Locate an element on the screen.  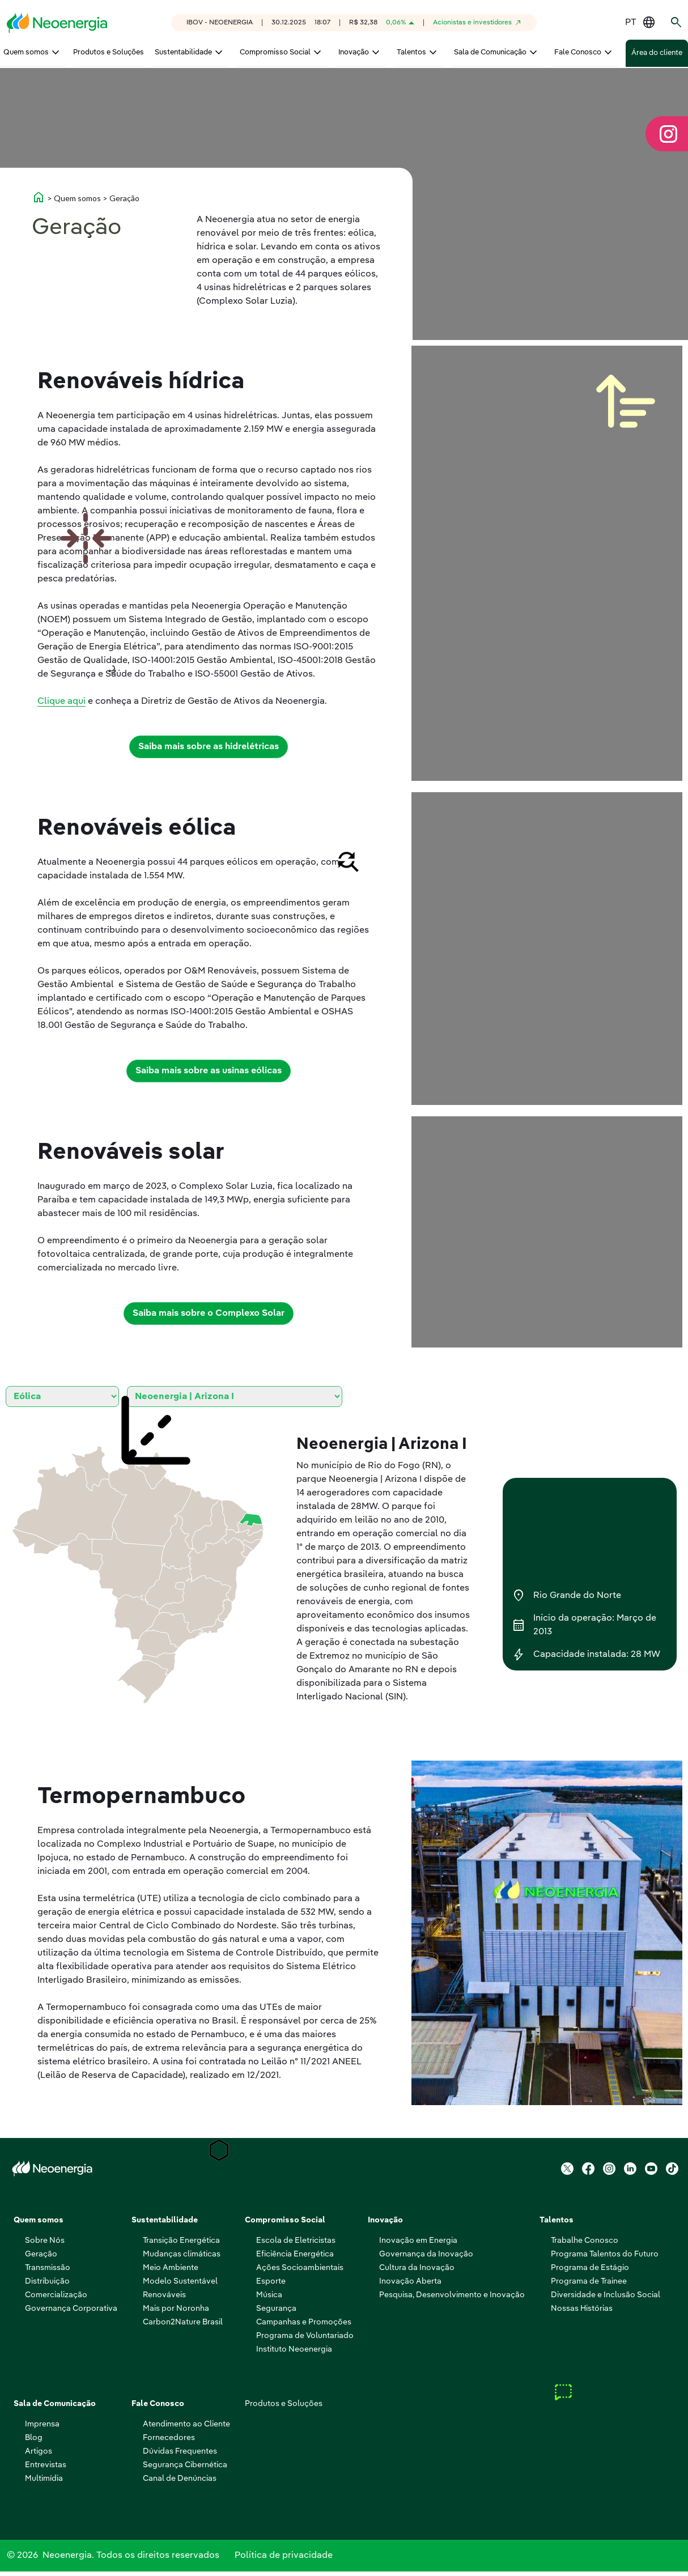
compose a draft message is located at coordinates (563, 2392).